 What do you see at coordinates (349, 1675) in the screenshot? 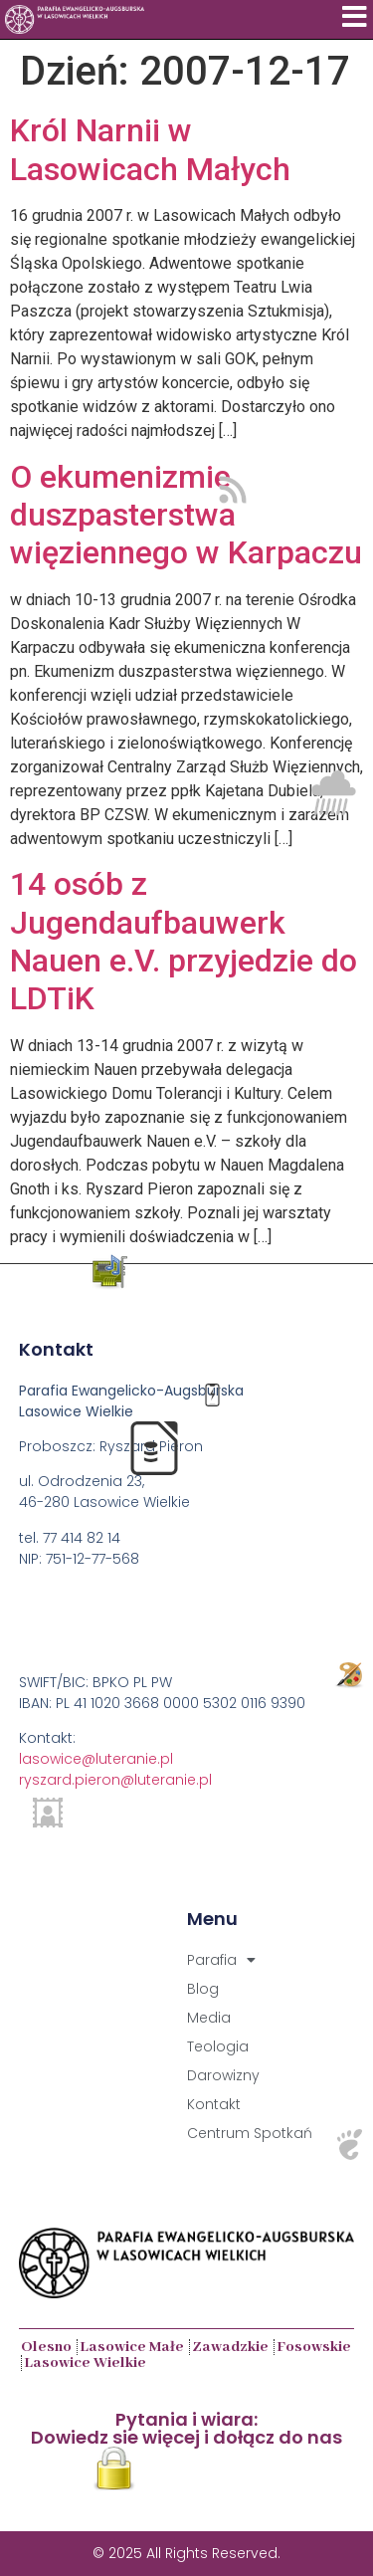
I see `open graphics or drawing applications` at bounding box center [349, 1675].